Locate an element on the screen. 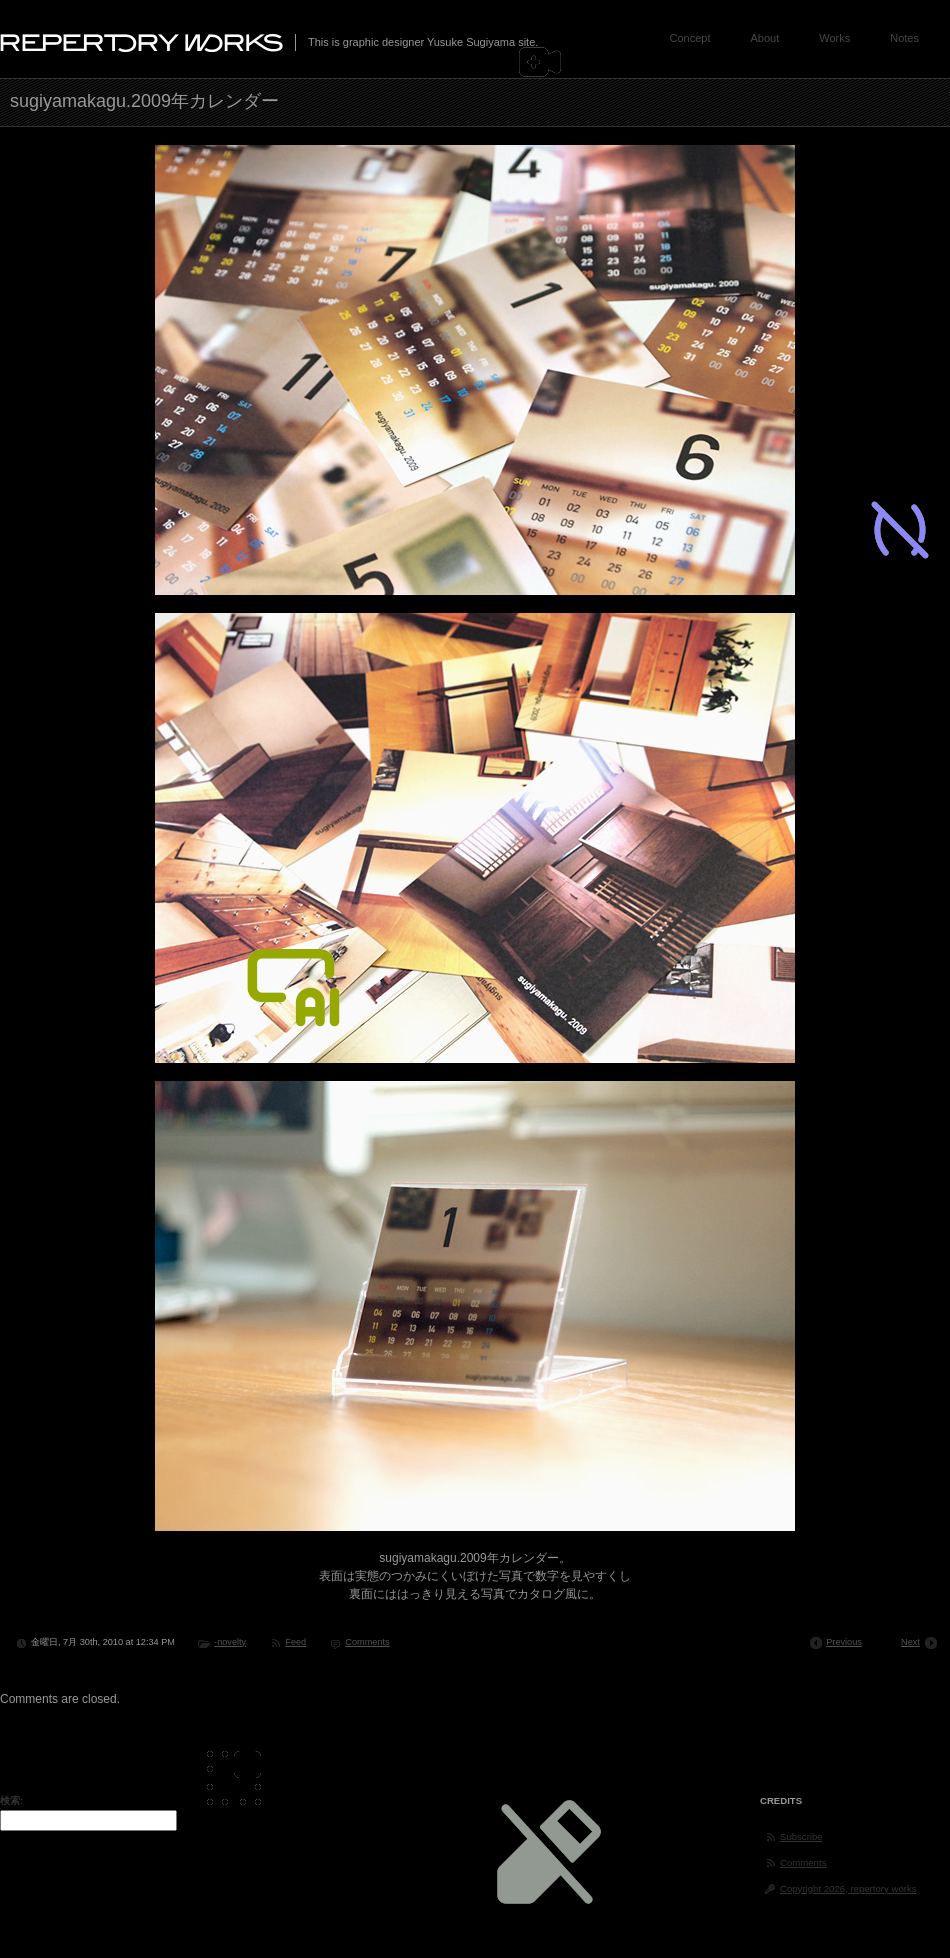  enter text for AI processing is located at coordinates (291, 978).